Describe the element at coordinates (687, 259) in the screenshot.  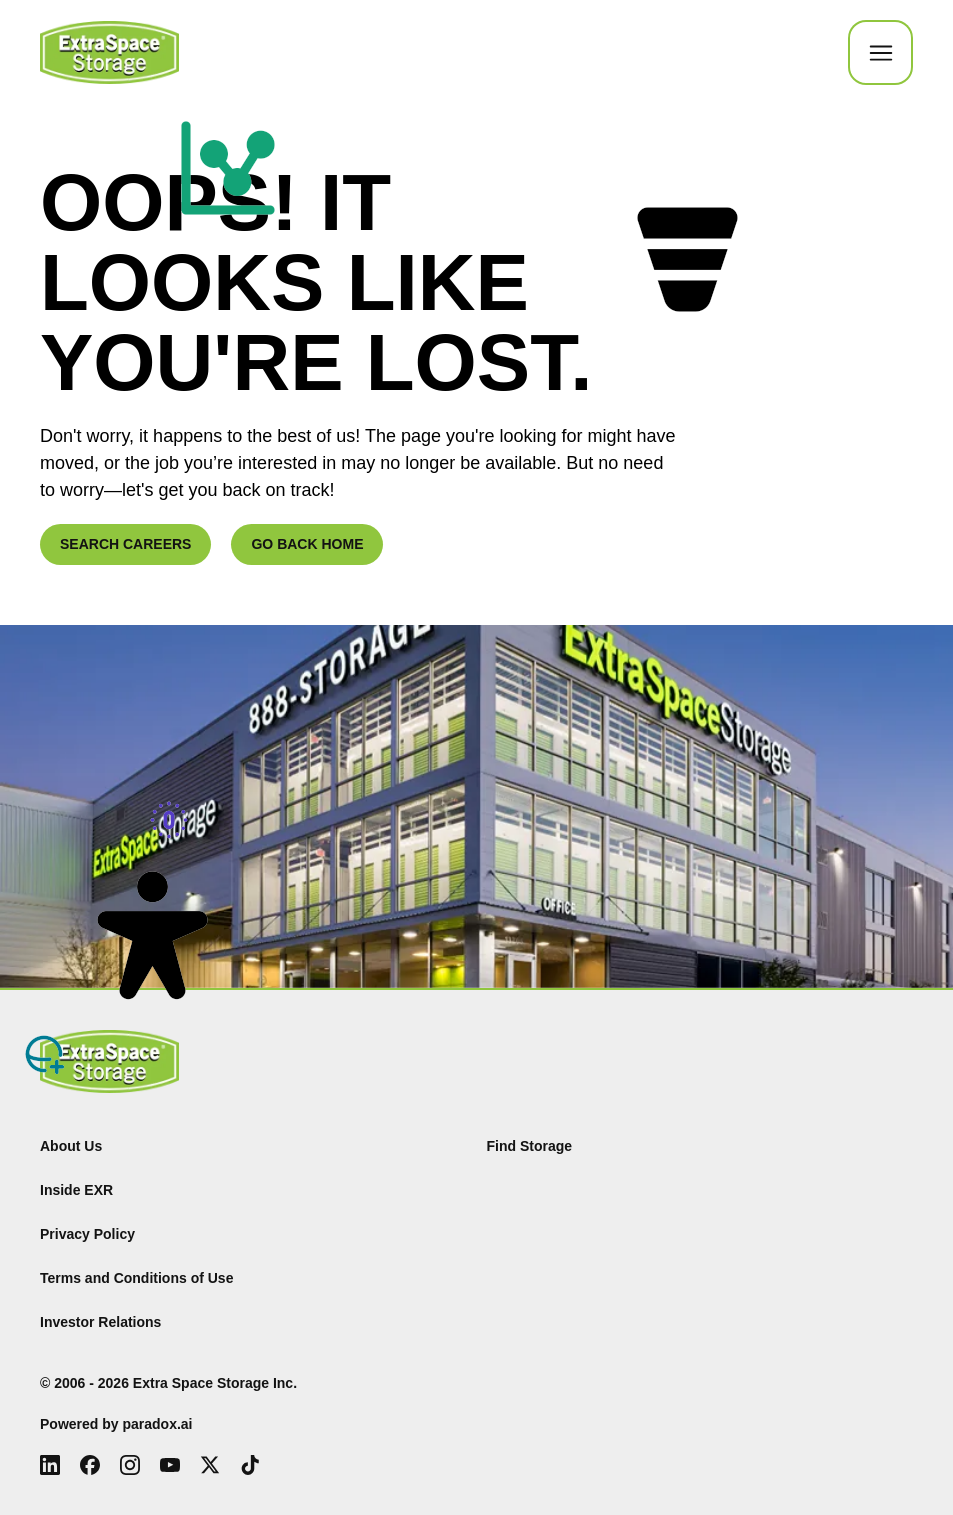
I see `view sales funnel analytics` at that location.